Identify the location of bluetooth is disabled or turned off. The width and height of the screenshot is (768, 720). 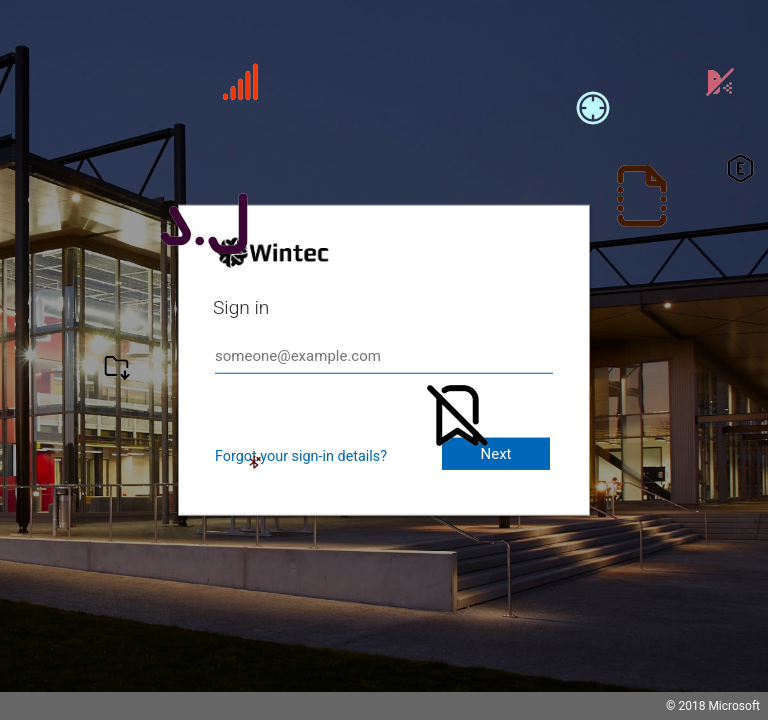
(254, 462).